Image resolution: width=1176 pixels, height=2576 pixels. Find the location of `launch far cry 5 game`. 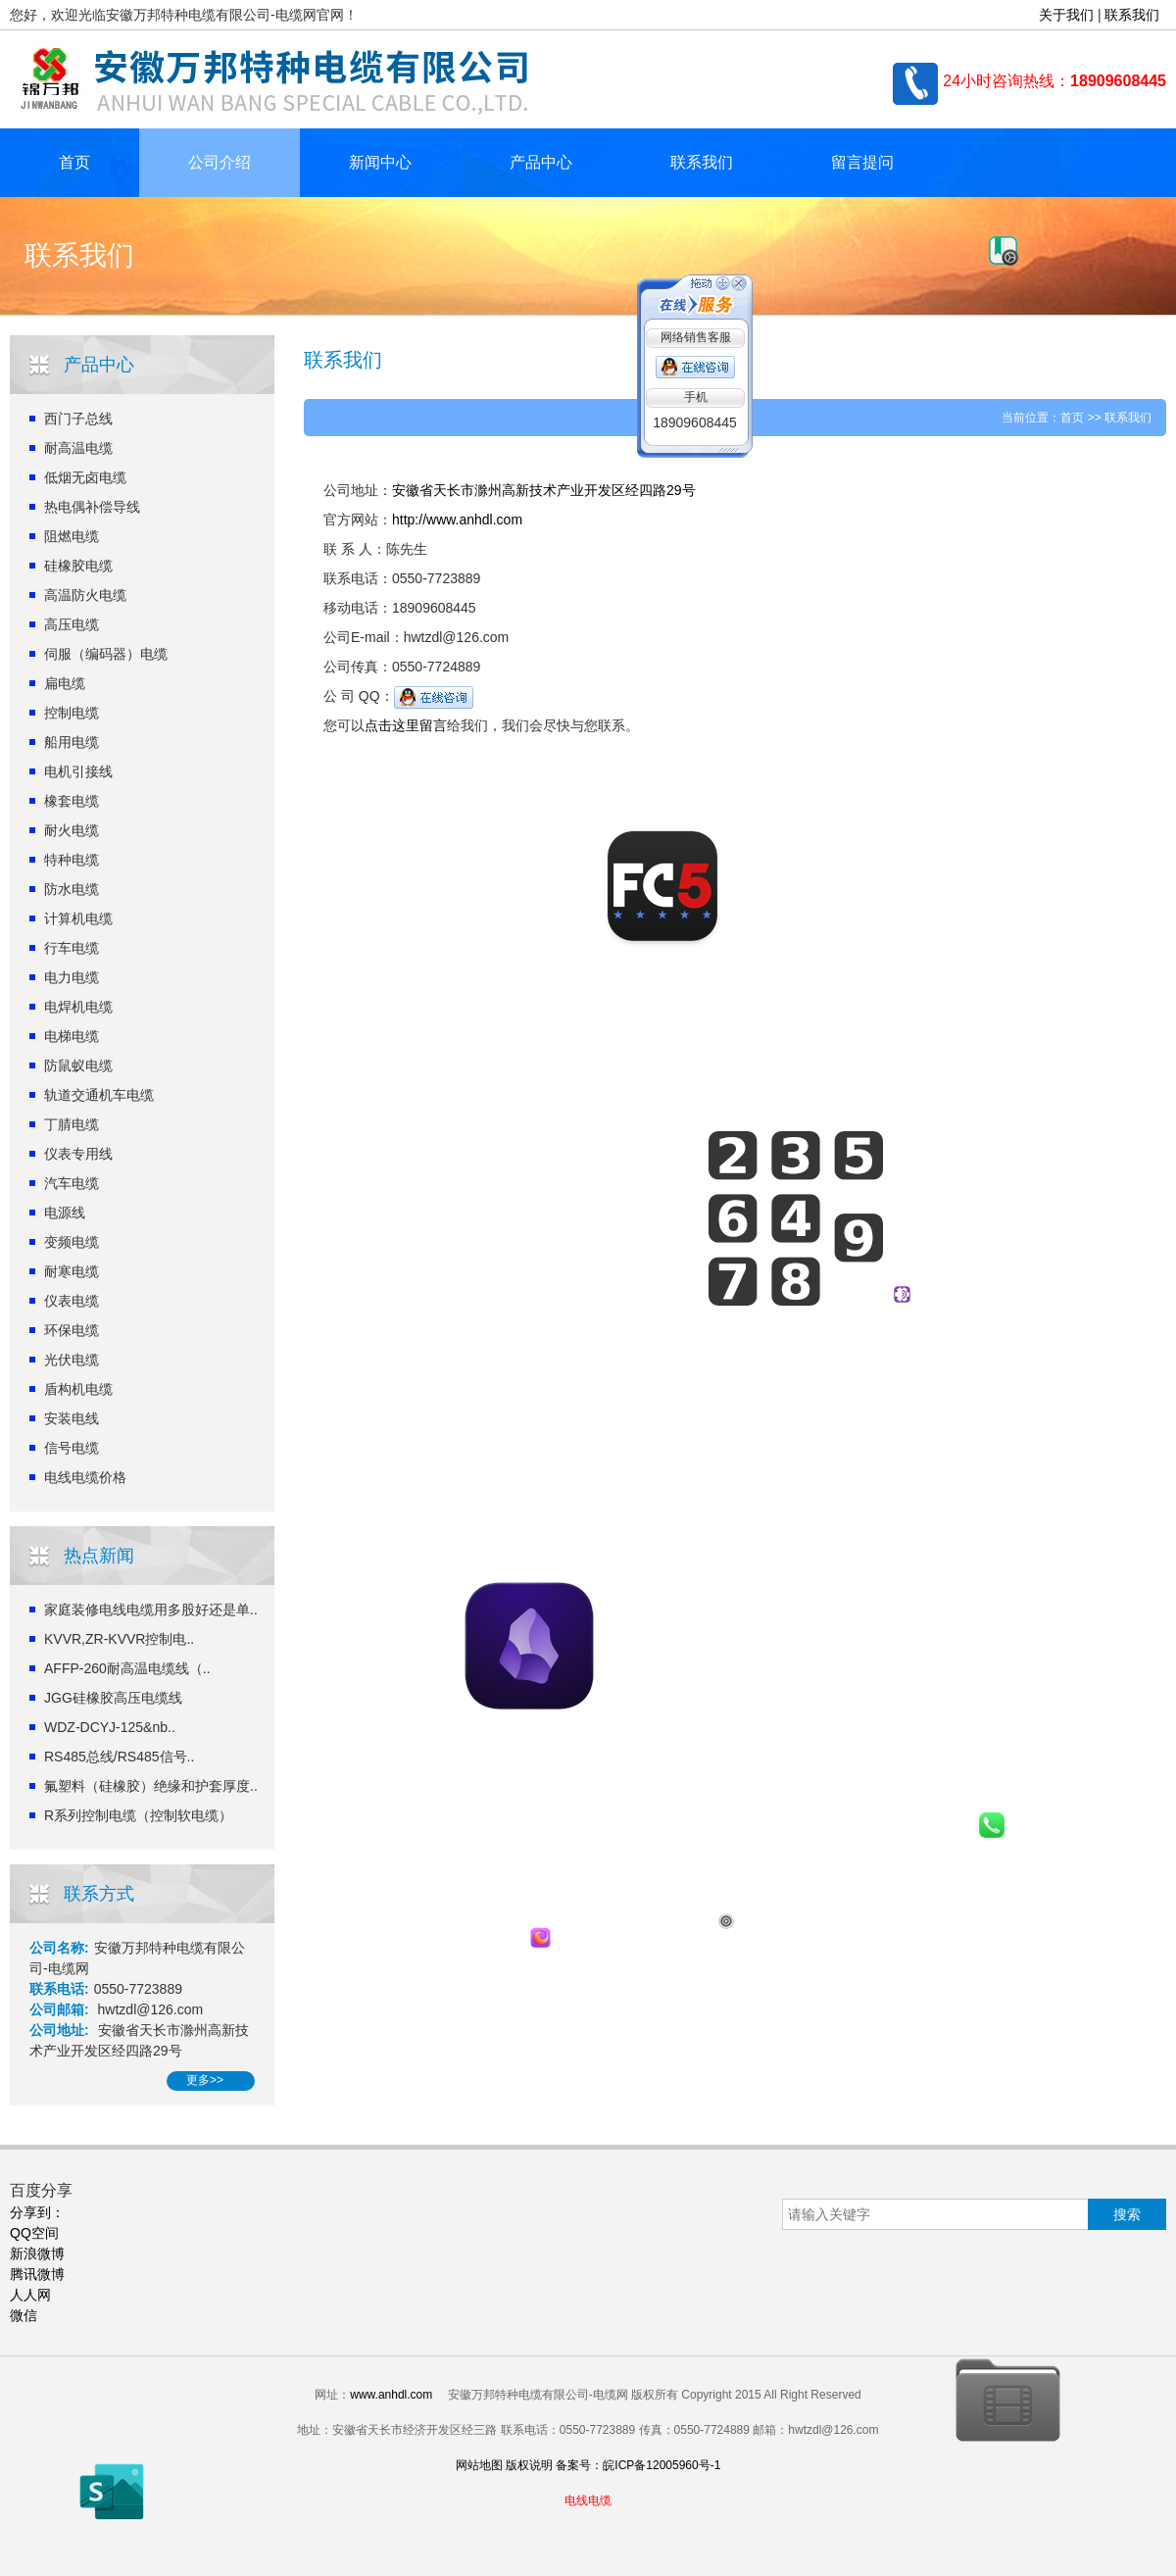

launch far cry 5 game is located at coordinates (662, 886).